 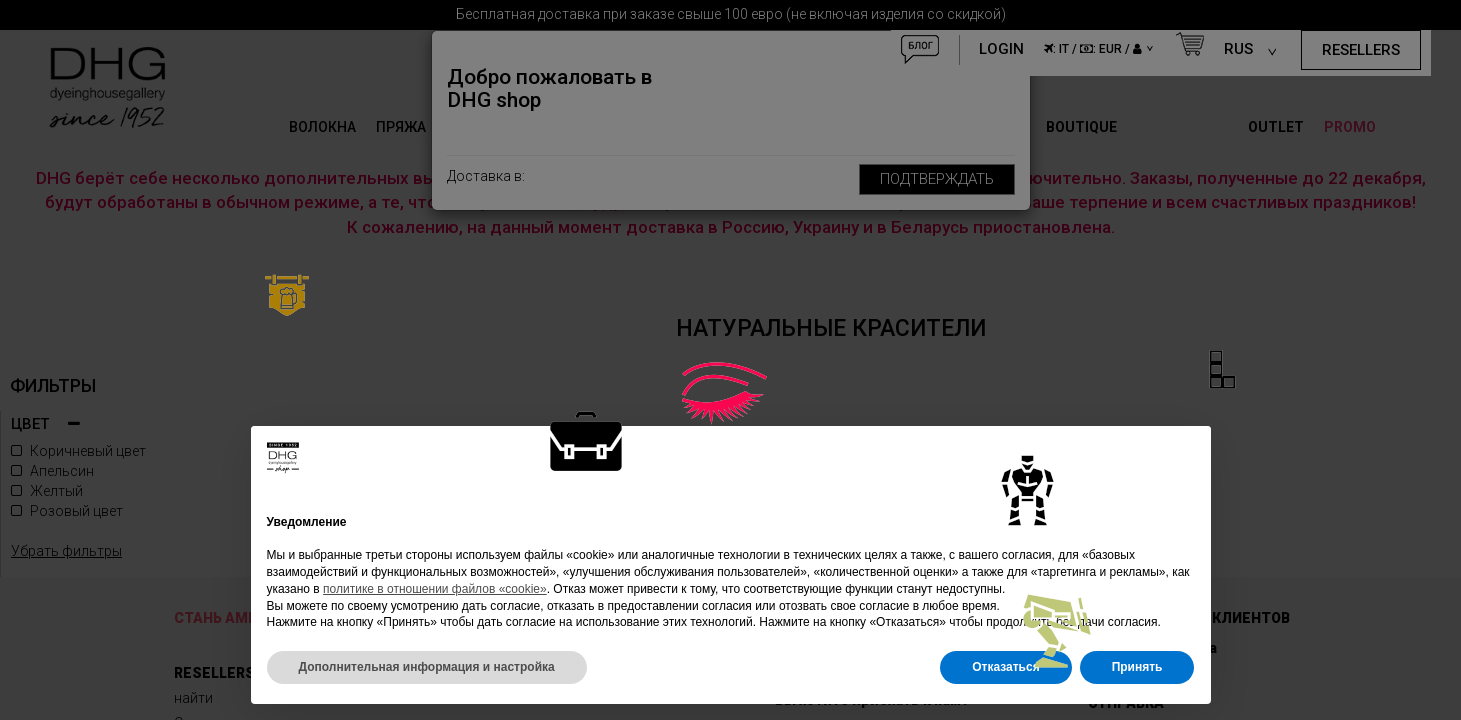 I want to click on access work or business-related content, so click(x=586, y=443).